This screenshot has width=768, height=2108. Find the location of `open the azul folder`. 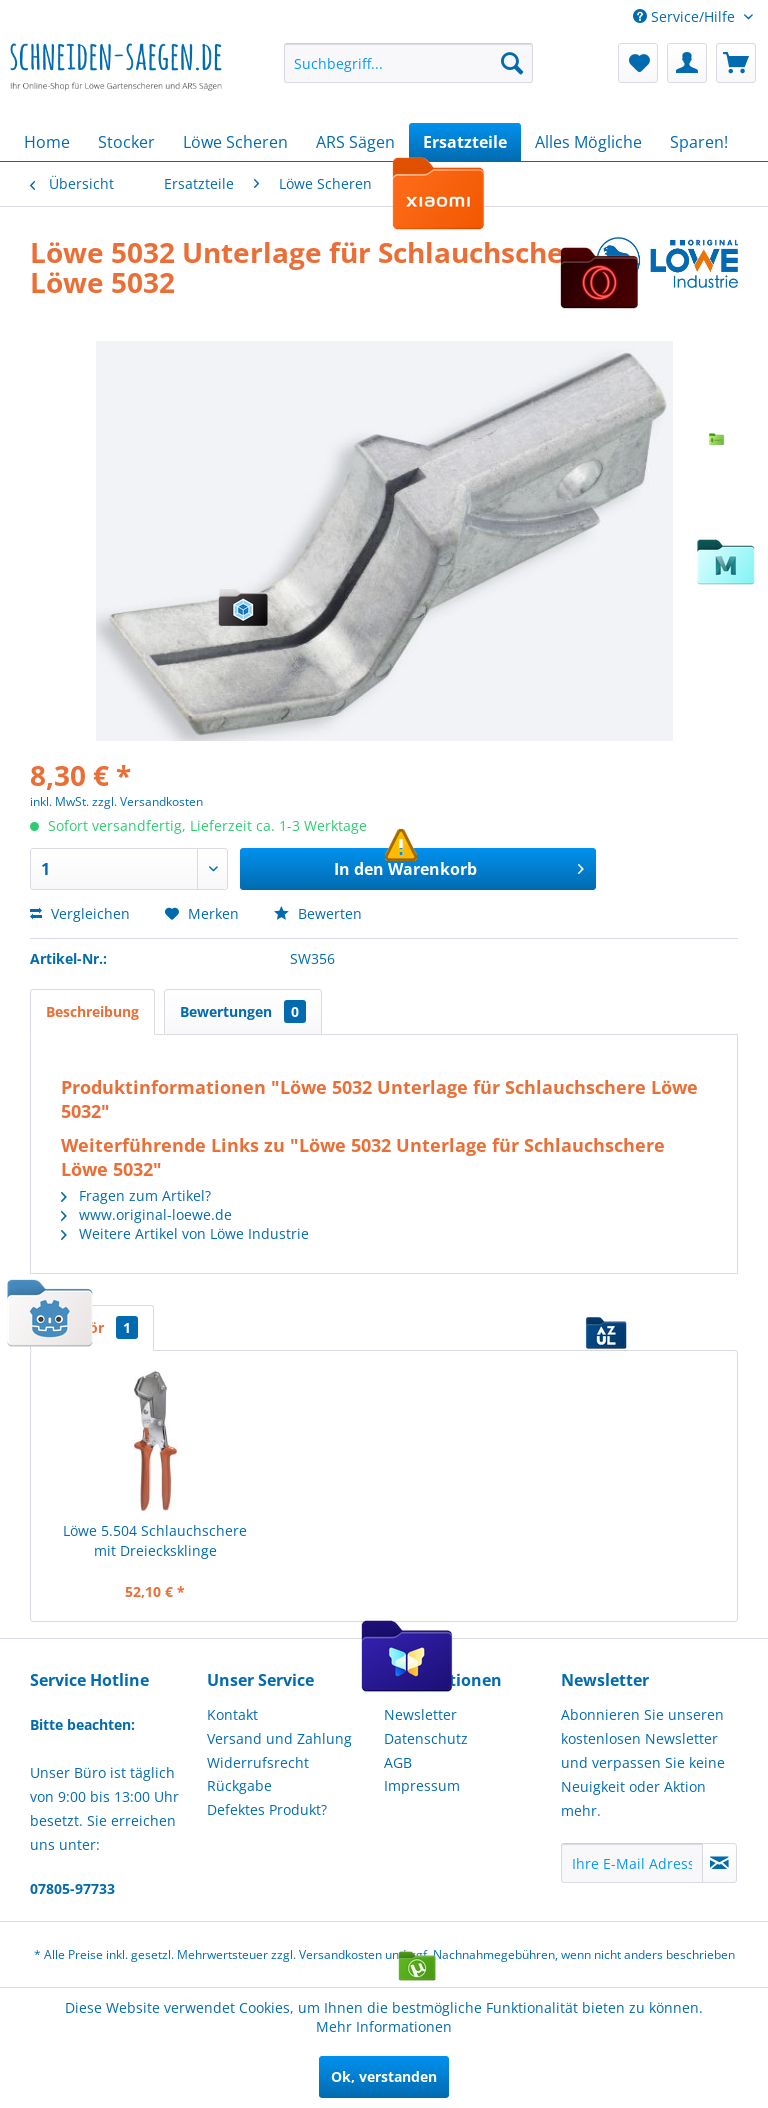

open the azul folder is located at coordinates (606, 1334).